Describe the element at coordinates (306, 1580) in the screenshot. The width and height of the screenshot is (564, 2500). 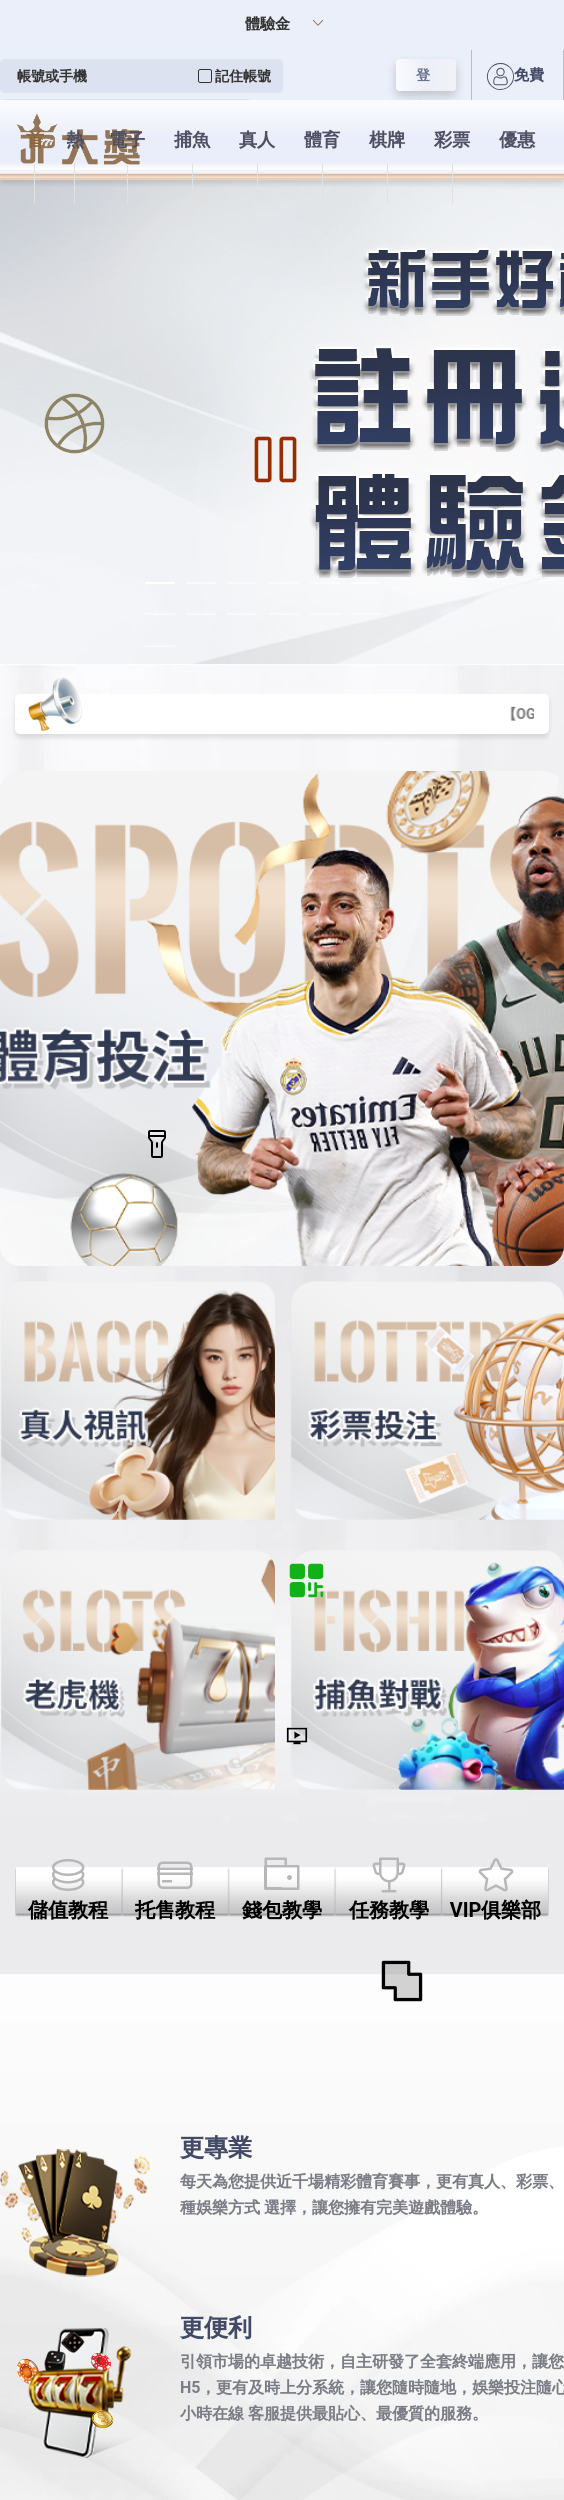
I see `scan or generate a qr code` at that location.